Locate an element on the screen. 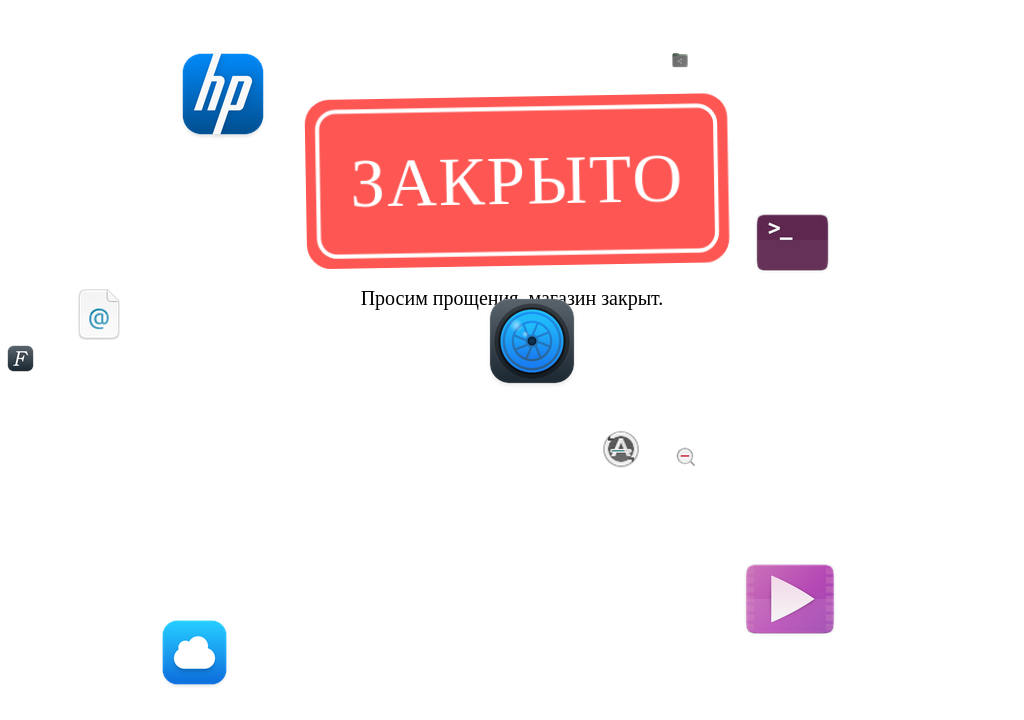  open digikam photo management app is located at coordinates (532, 341).